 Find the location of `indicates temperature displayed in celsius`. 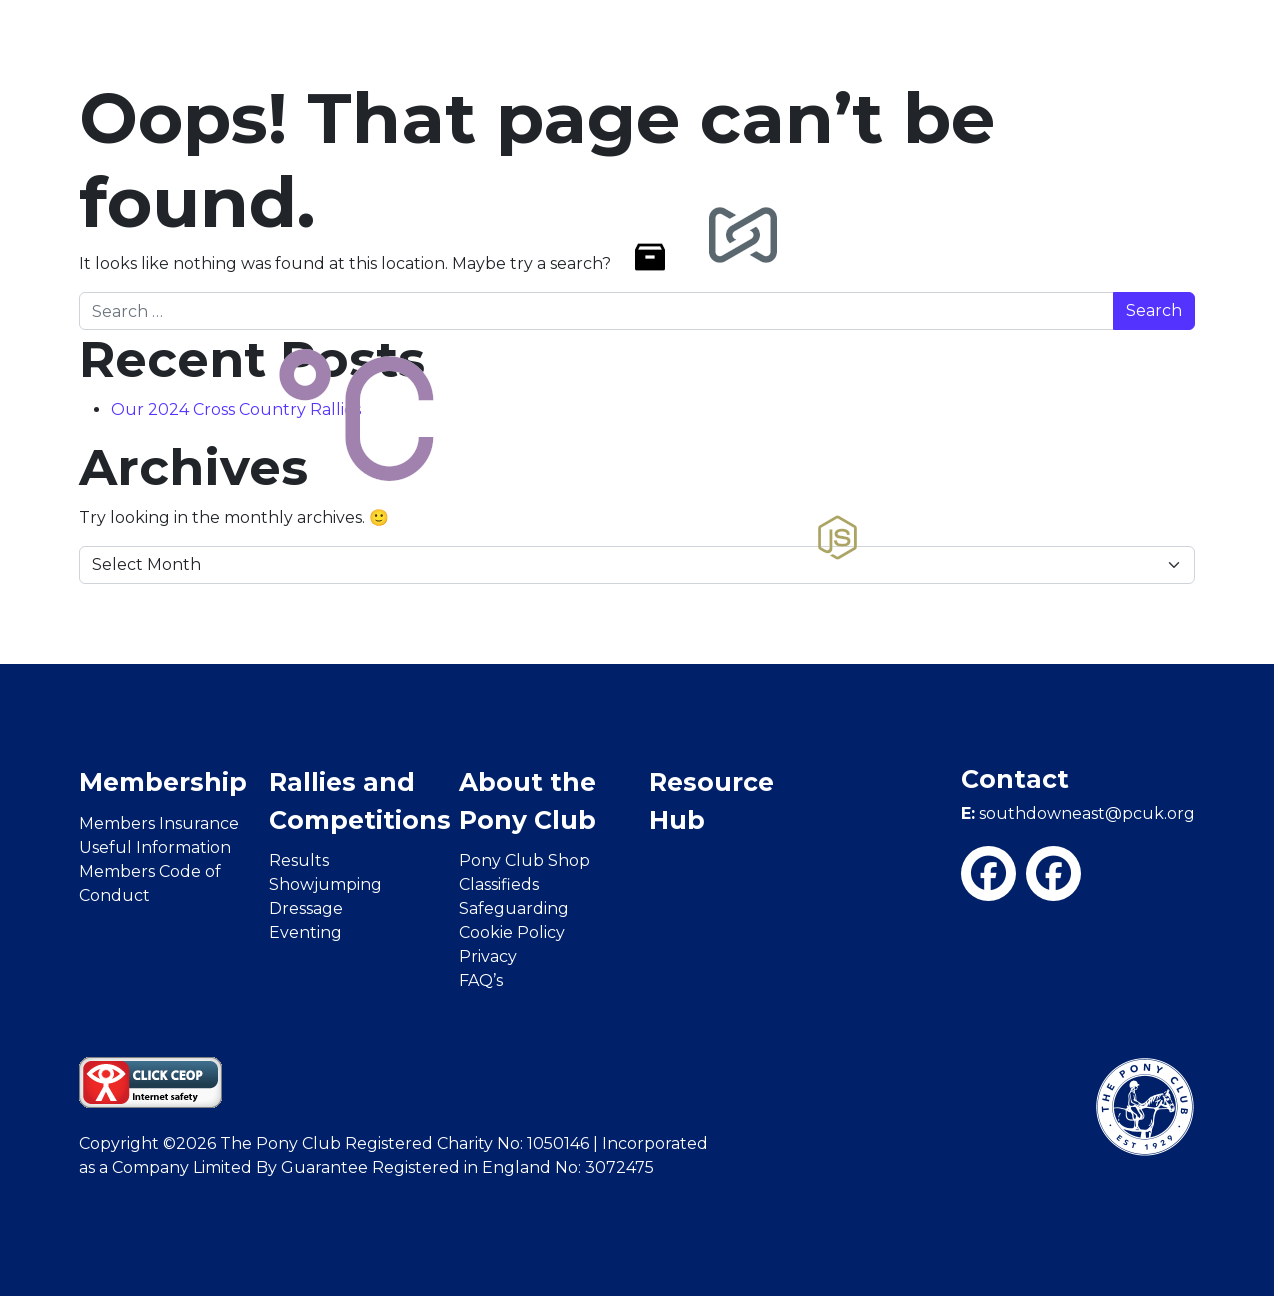

indicates temperature displayed in celsius is located at coordinates (360, 415).